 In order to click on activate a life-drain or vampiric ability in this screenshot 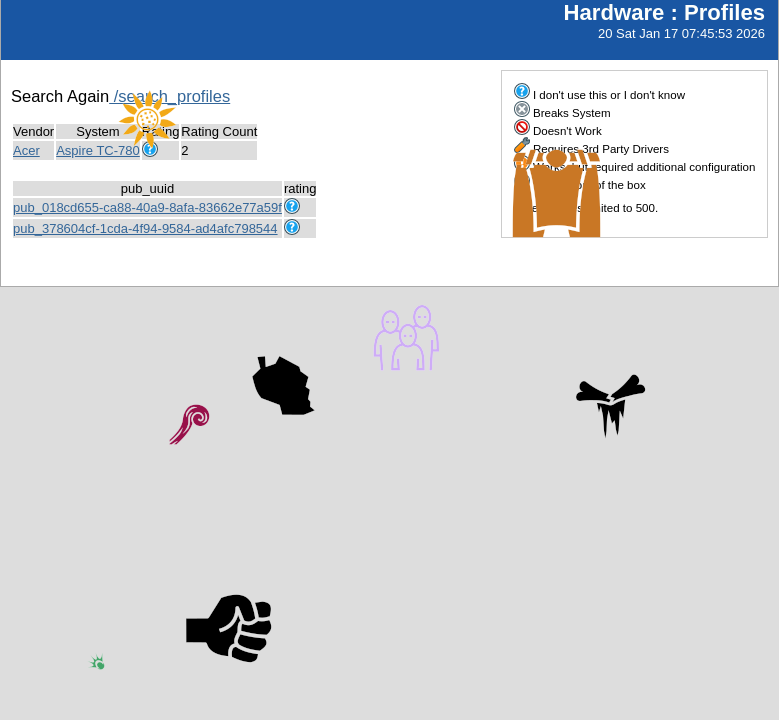, I will do `click(611, 406)`.